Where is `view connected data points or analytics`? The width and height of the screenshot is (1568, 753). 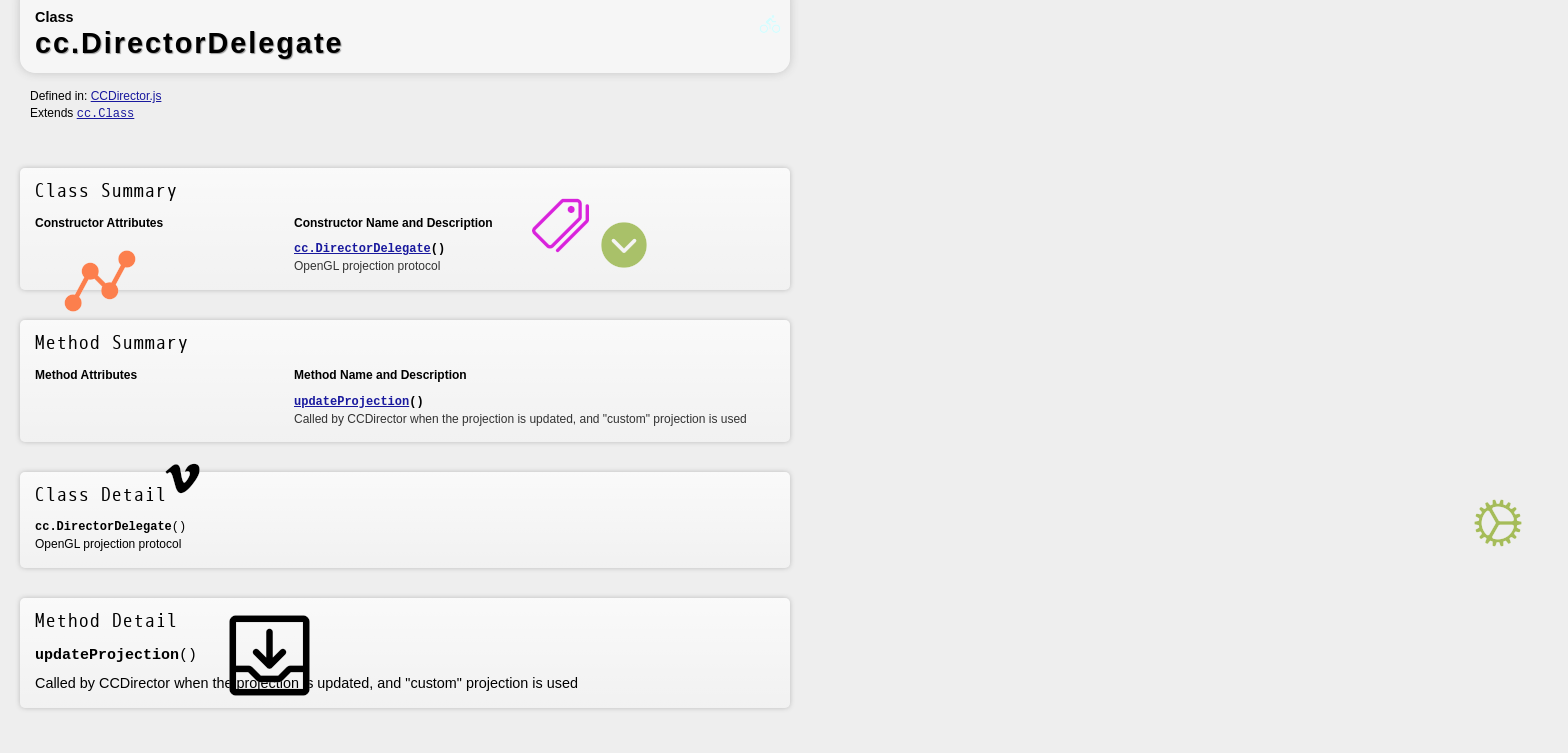 view connected data points or analytics is located at coordinates (100, 281).